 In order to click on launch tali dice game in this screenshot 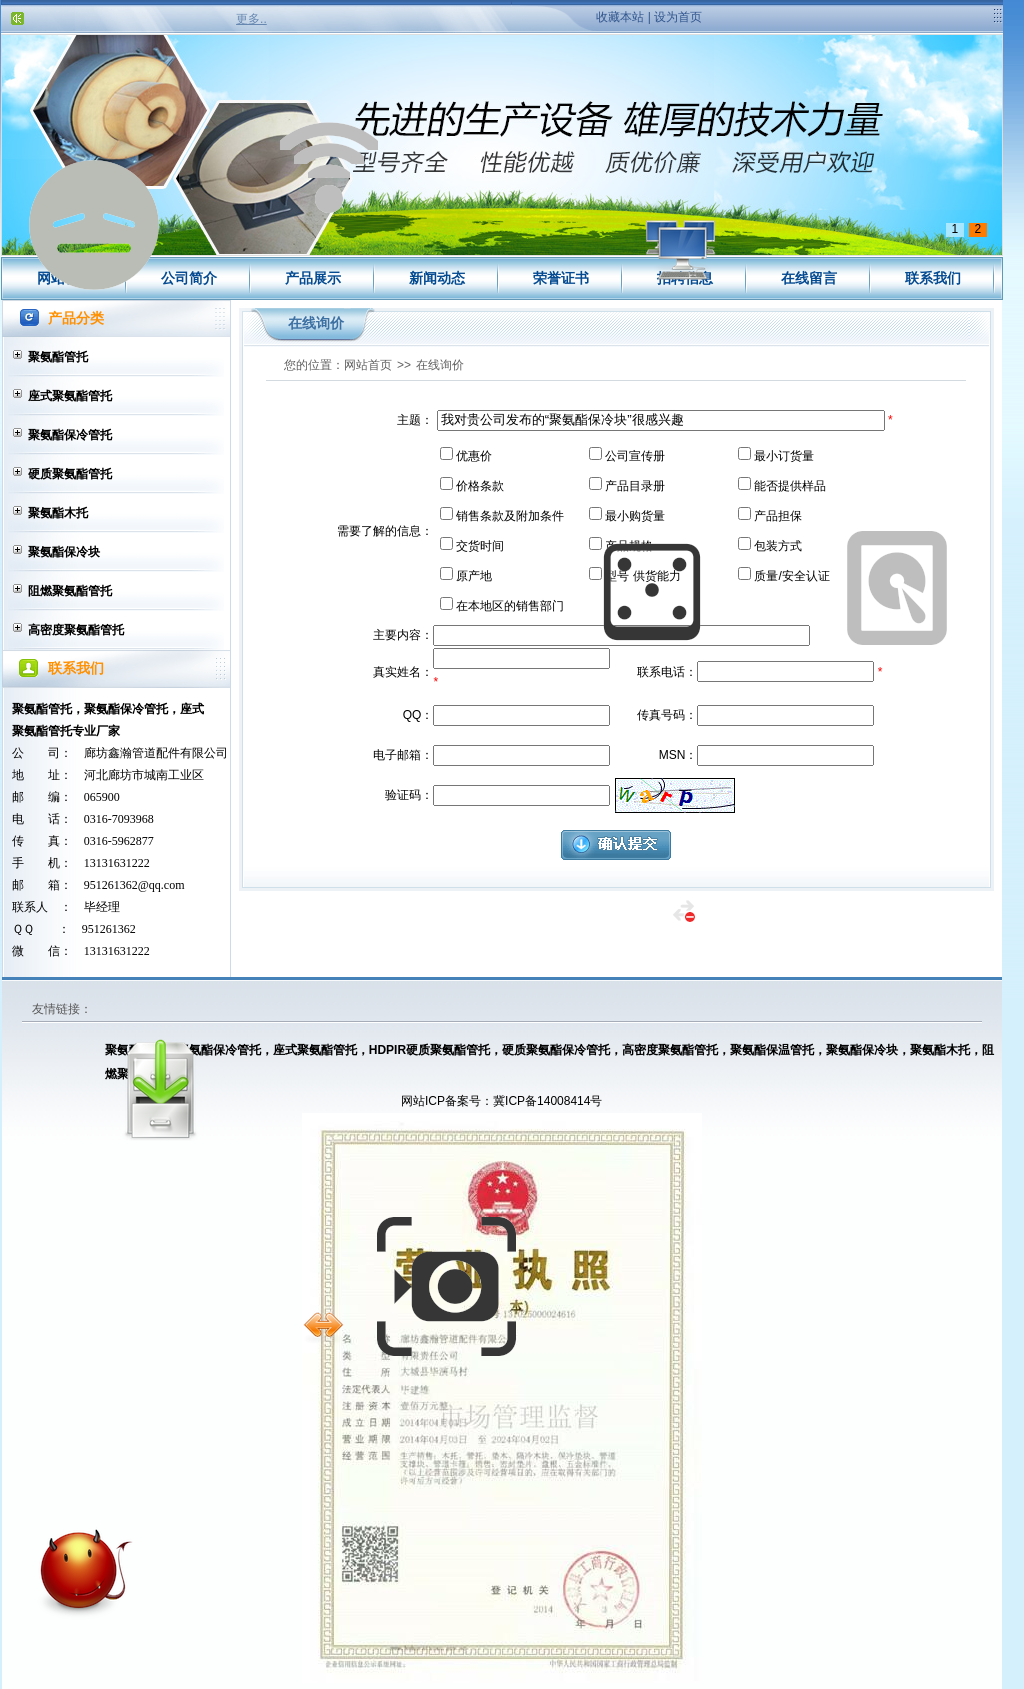, I will do `click(652, 592)`.